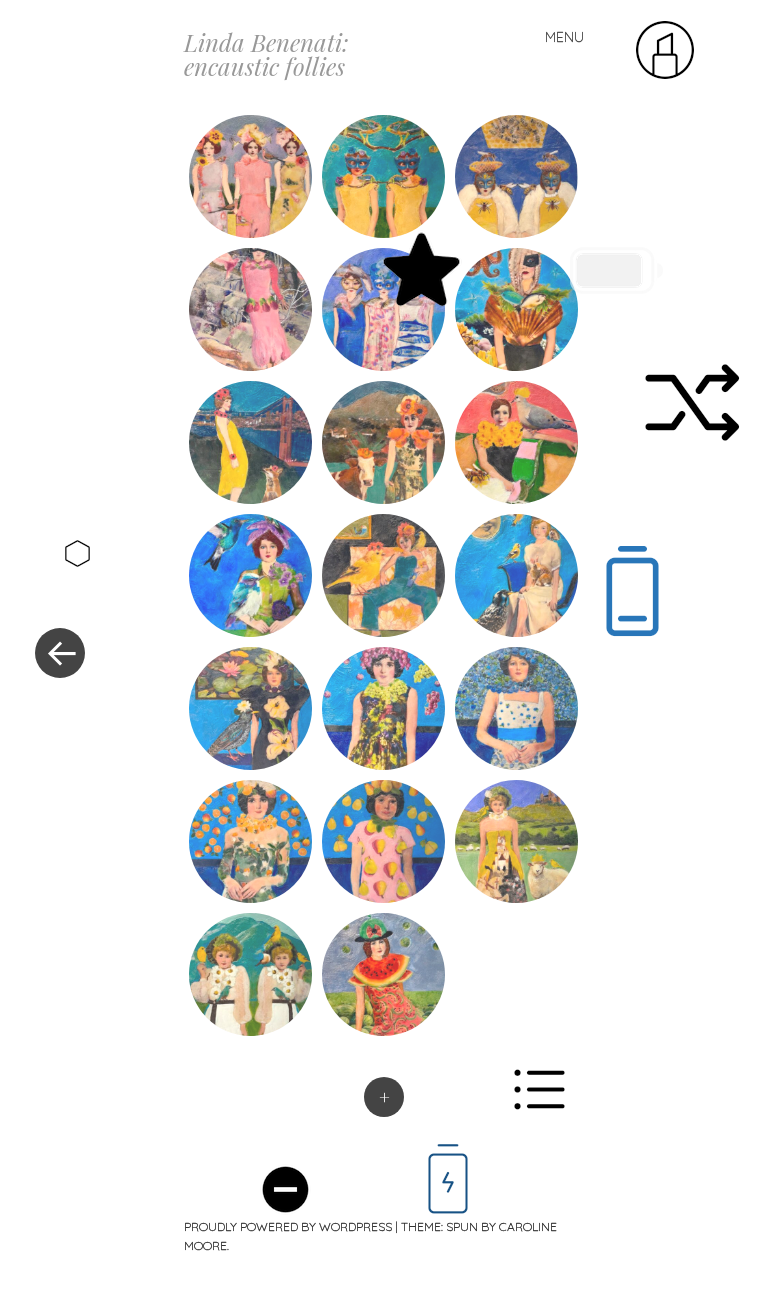  I want to click on remove an item from a list, so click(285, 1189).